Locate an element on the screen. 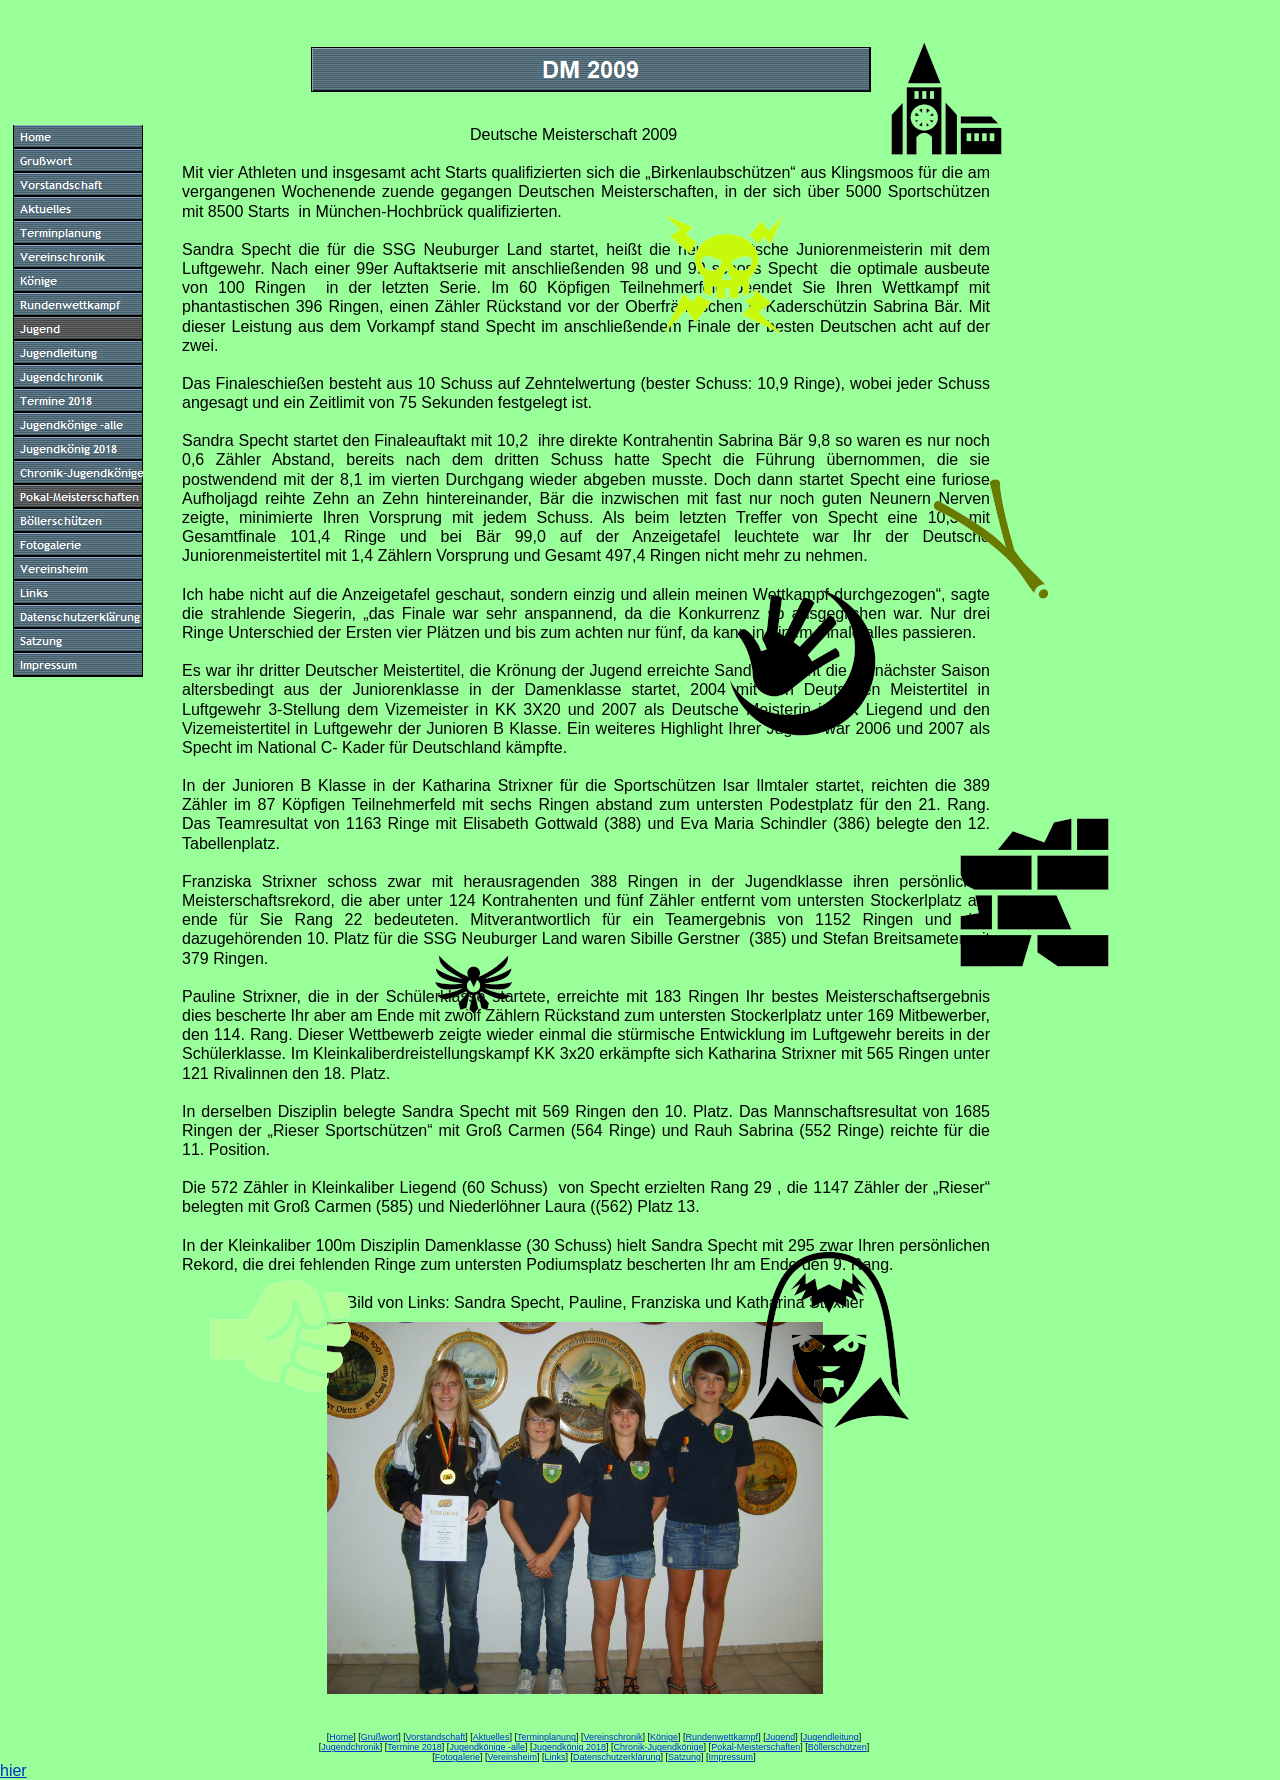 This screenshot has height=1780, width=1280. select female vampire character is located at coordinates (829, 1340).